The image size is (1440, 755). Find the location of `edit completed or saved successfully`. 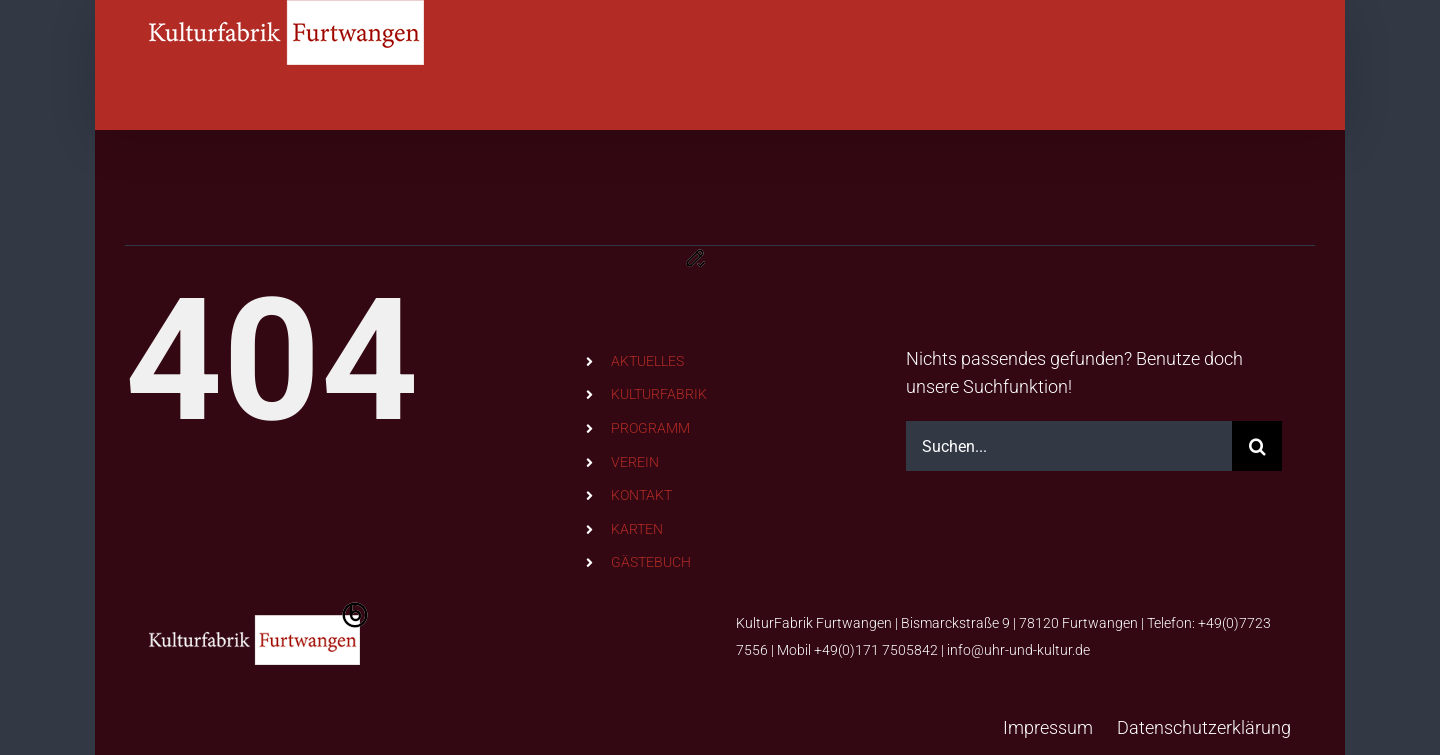

edit completed or saved successfully is located at coordinates (695, 257).